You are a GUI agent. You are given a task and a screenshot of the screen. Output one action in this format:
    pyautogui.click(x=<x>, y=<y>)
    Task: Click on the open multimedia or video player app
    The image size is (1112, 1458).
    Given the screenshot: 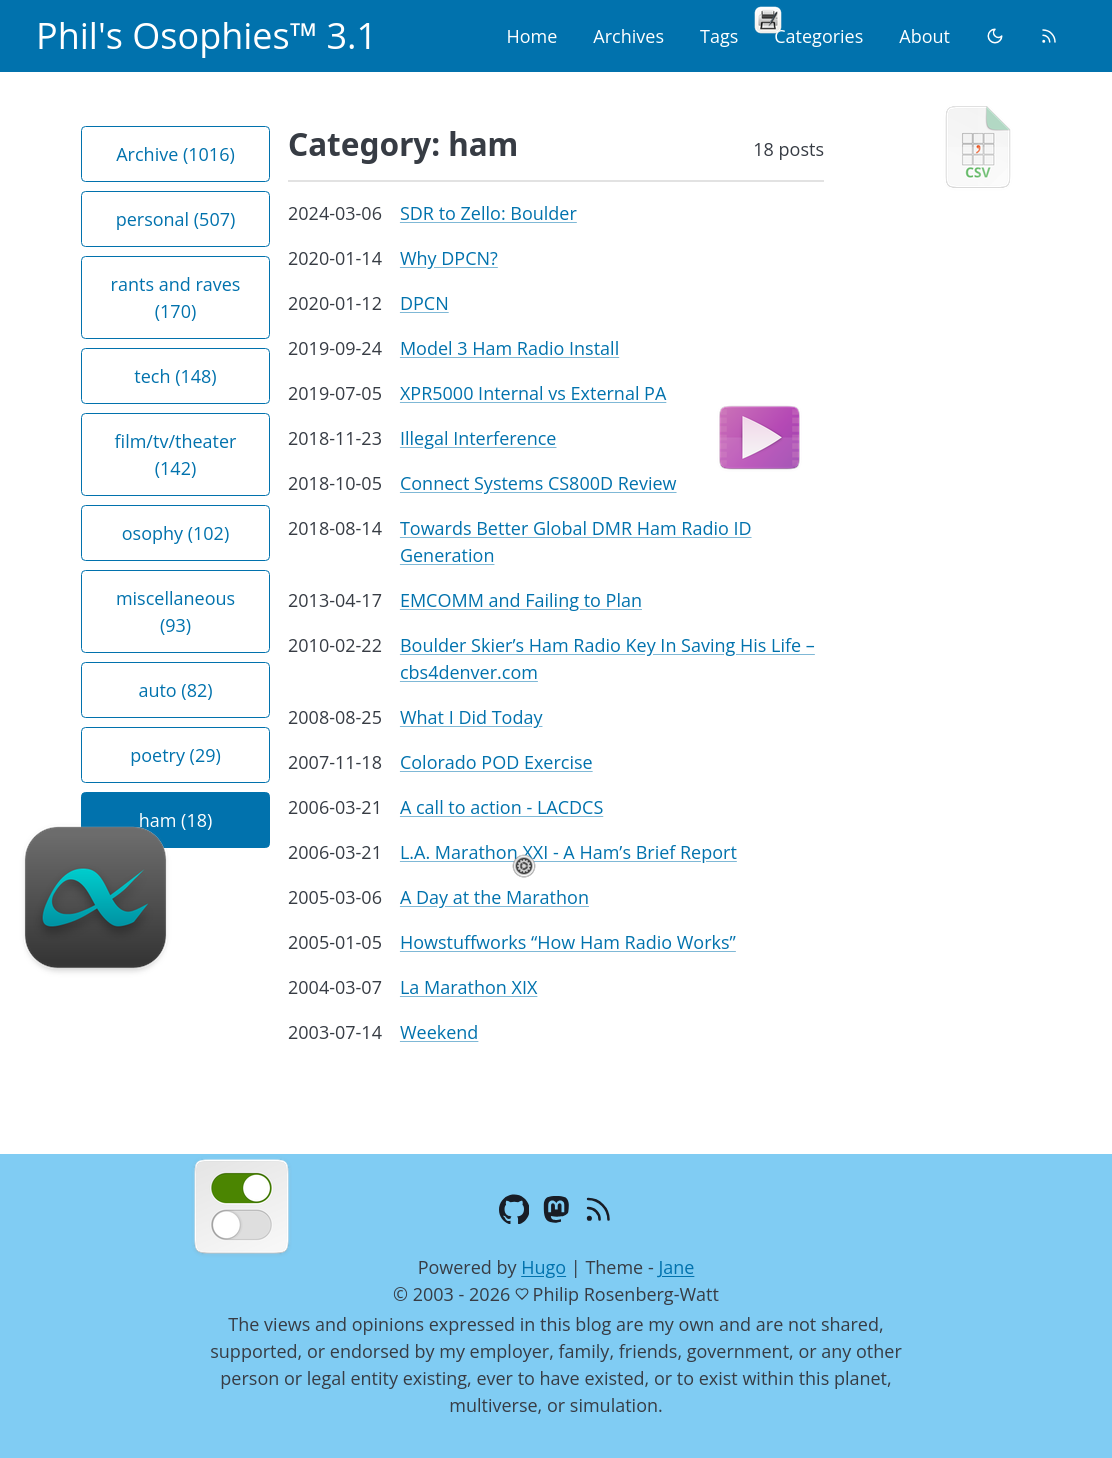 What is the action you would take?
    pyautogui.click(x=759, y=437)
    